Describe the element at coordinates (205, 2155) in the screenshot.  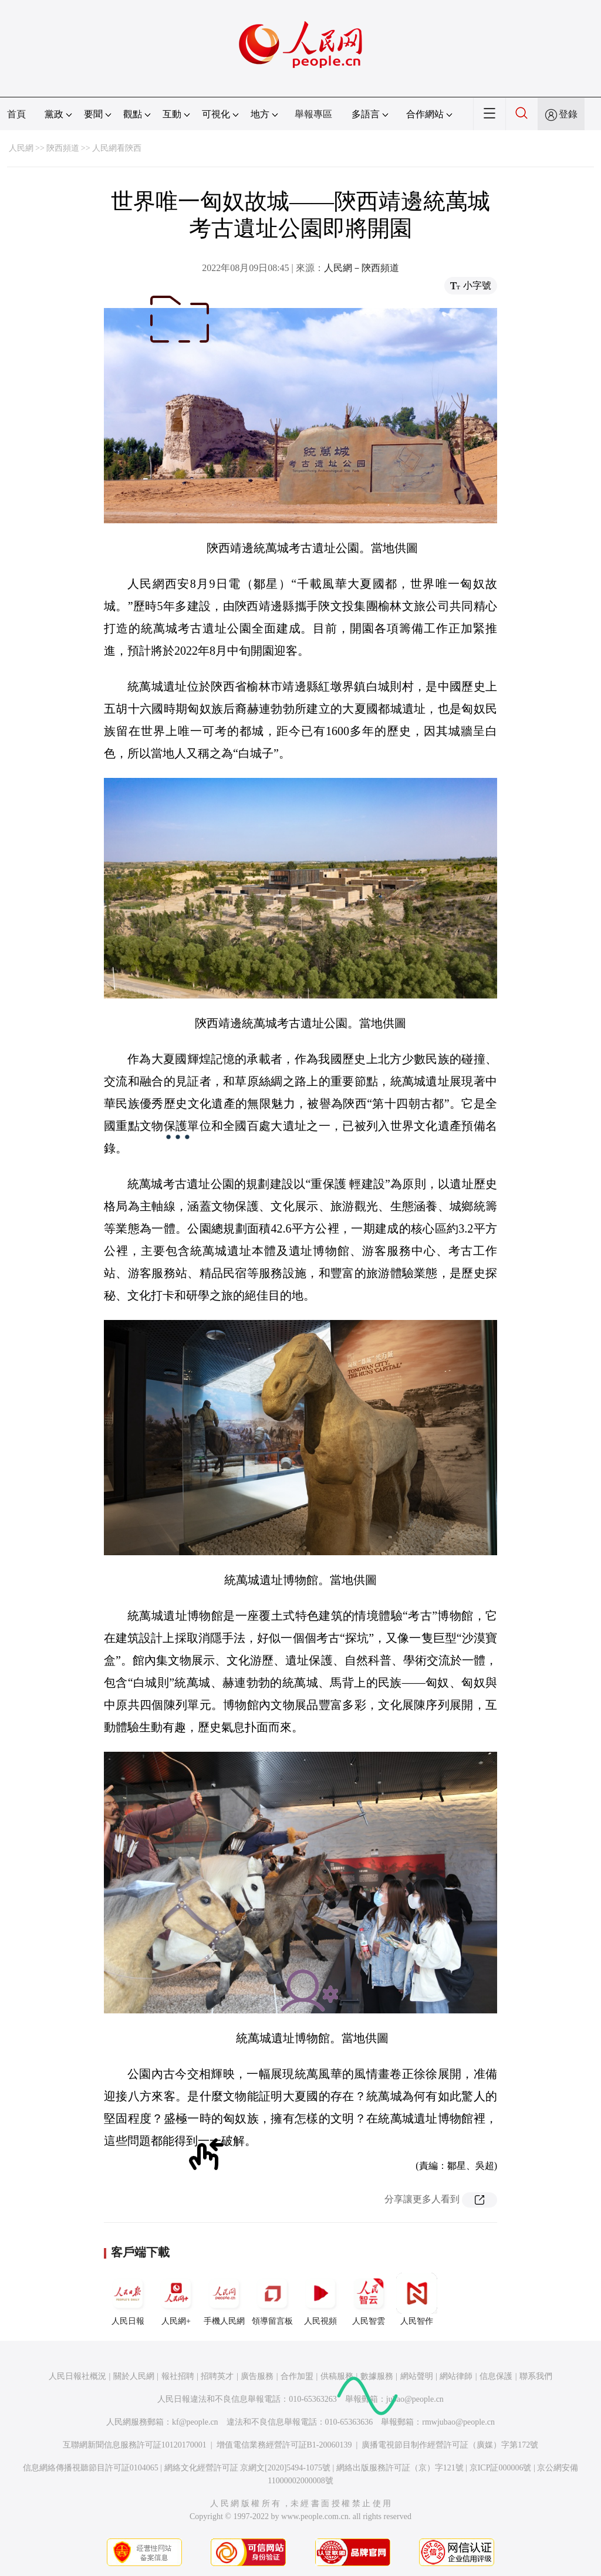
I see `swipe left to continue or dismiss` at that location.